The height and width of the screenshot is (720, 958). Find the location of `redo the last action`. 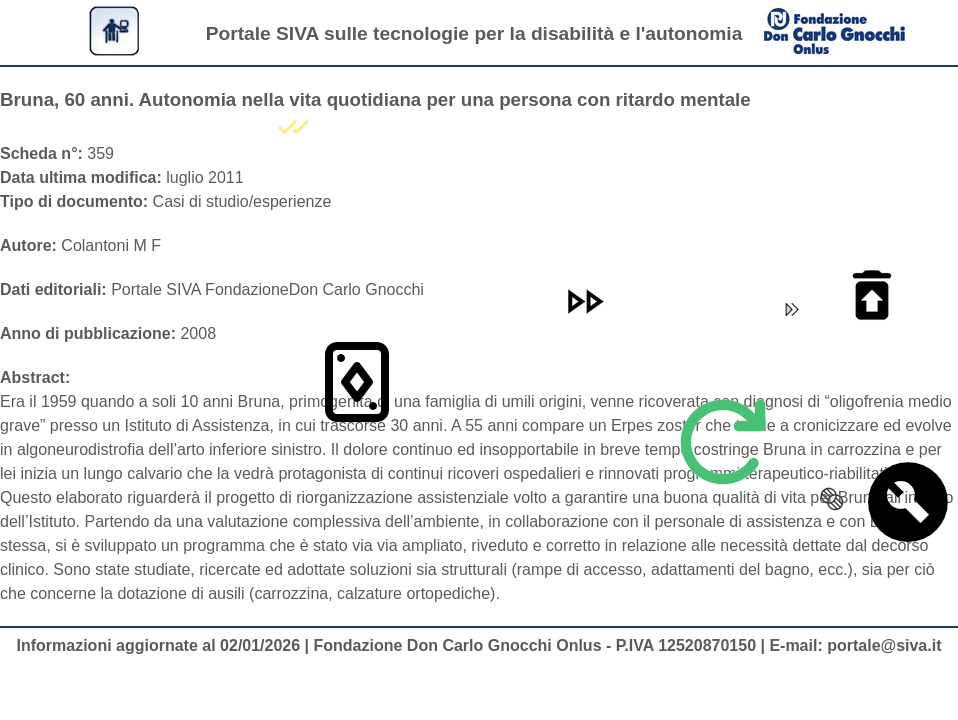

redo the last action is located at coordinates (723, 442).